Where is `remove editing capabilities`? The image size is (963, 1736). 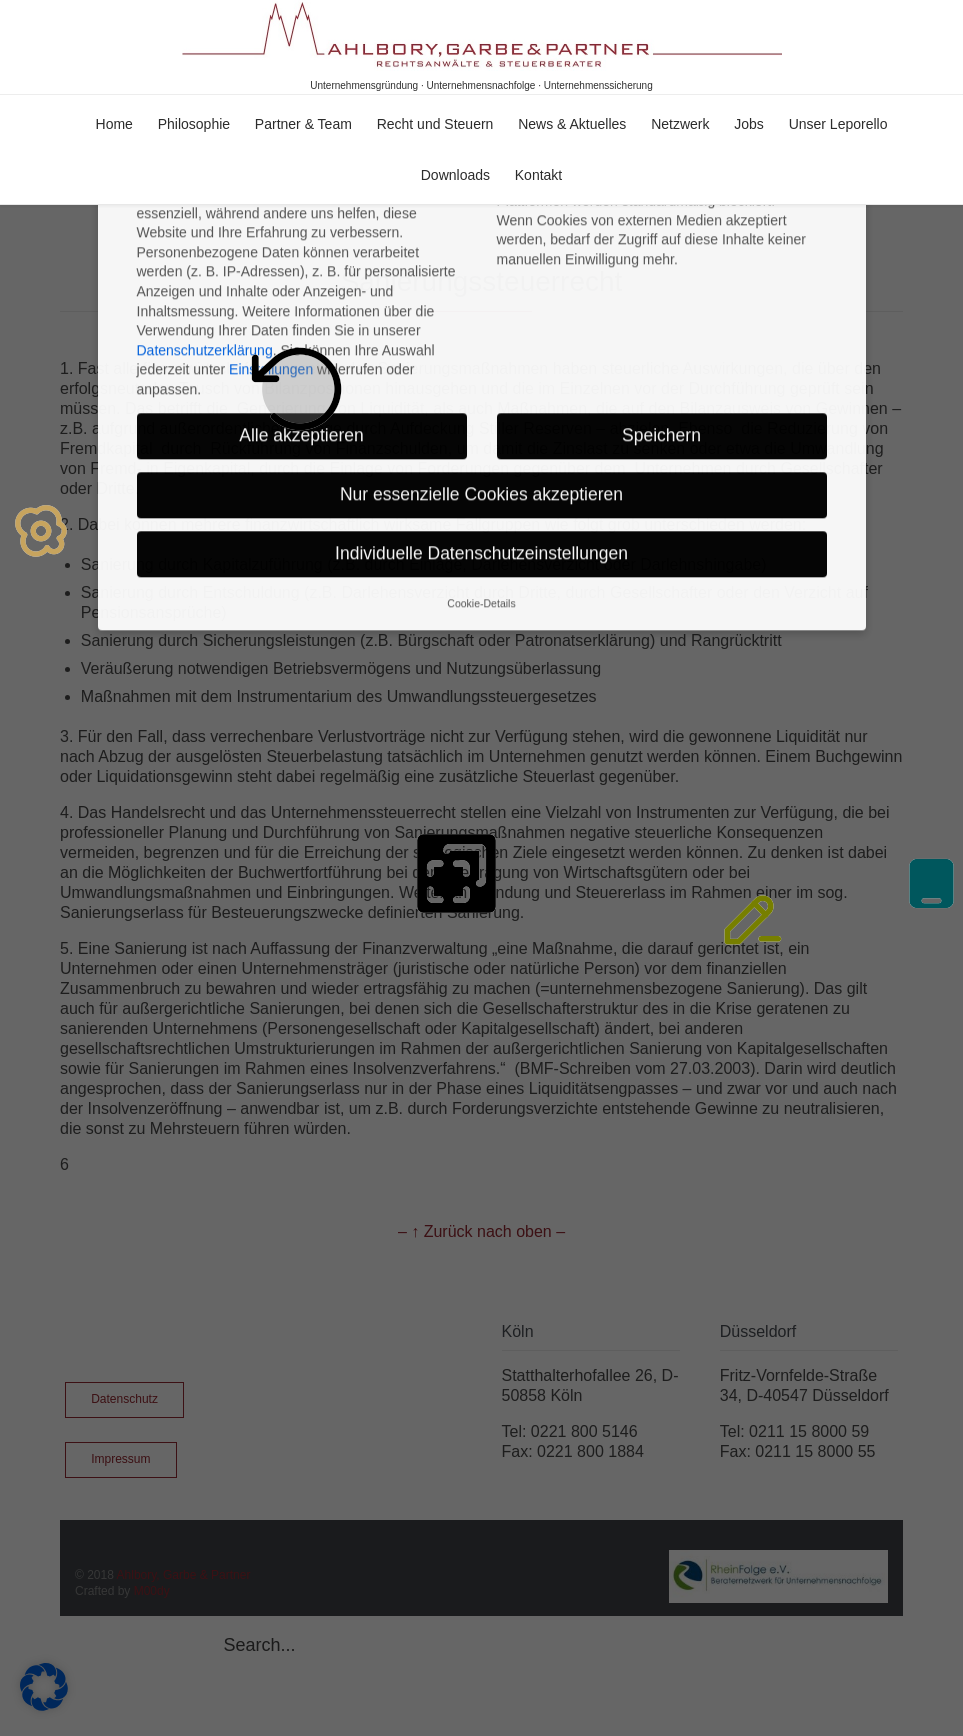 remove editing capabilities is located at coordinates (750, 919).